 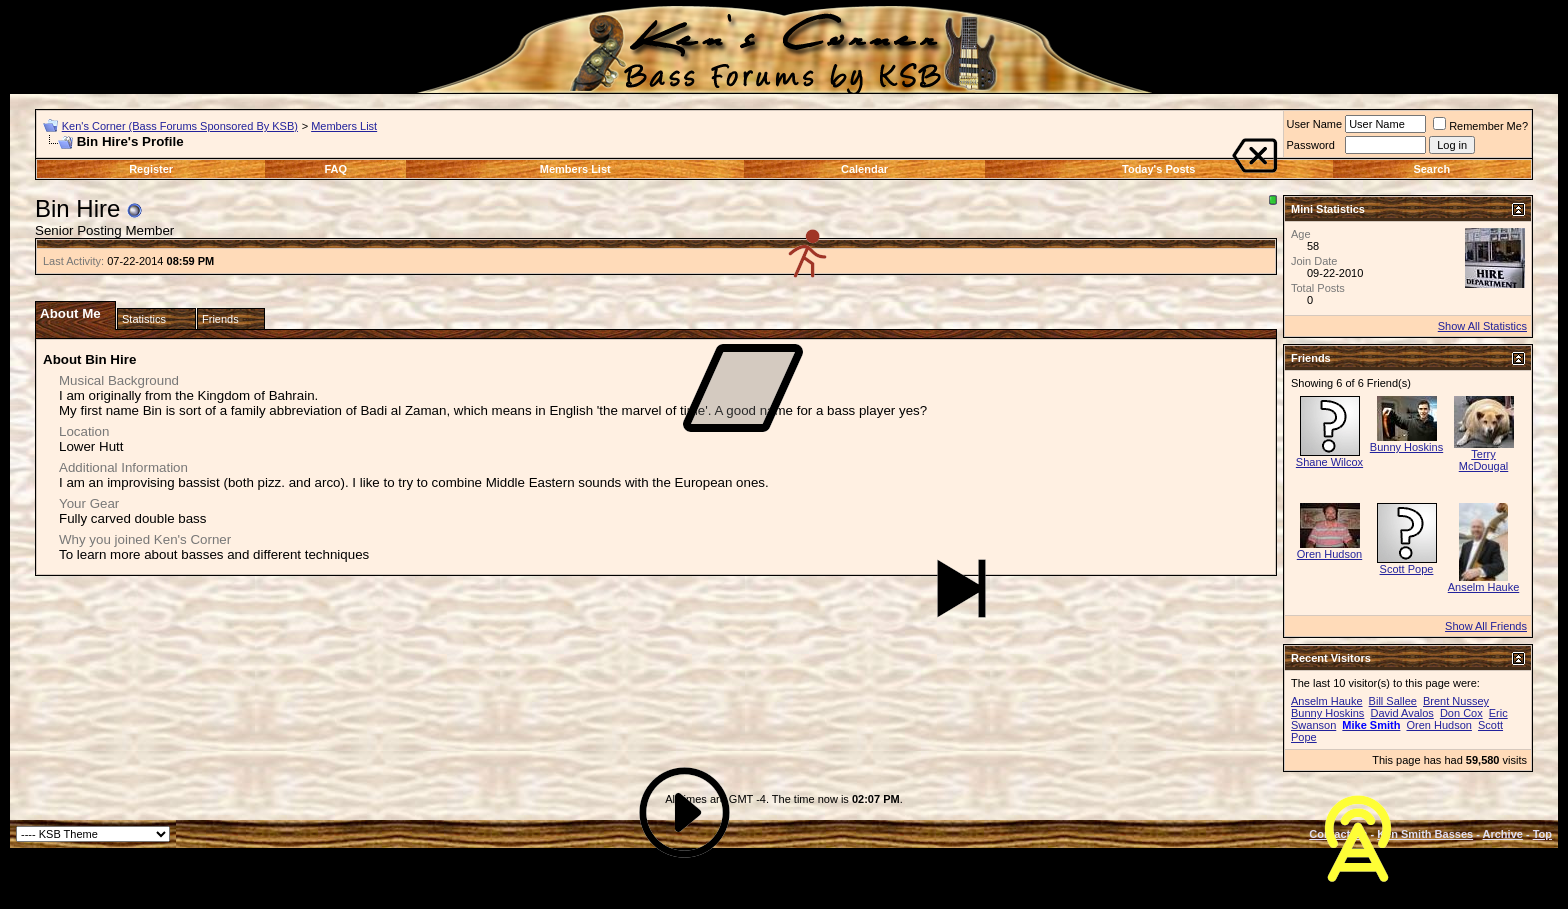 I want to click on parallelogram shape tool, so click(x=743, y=388).